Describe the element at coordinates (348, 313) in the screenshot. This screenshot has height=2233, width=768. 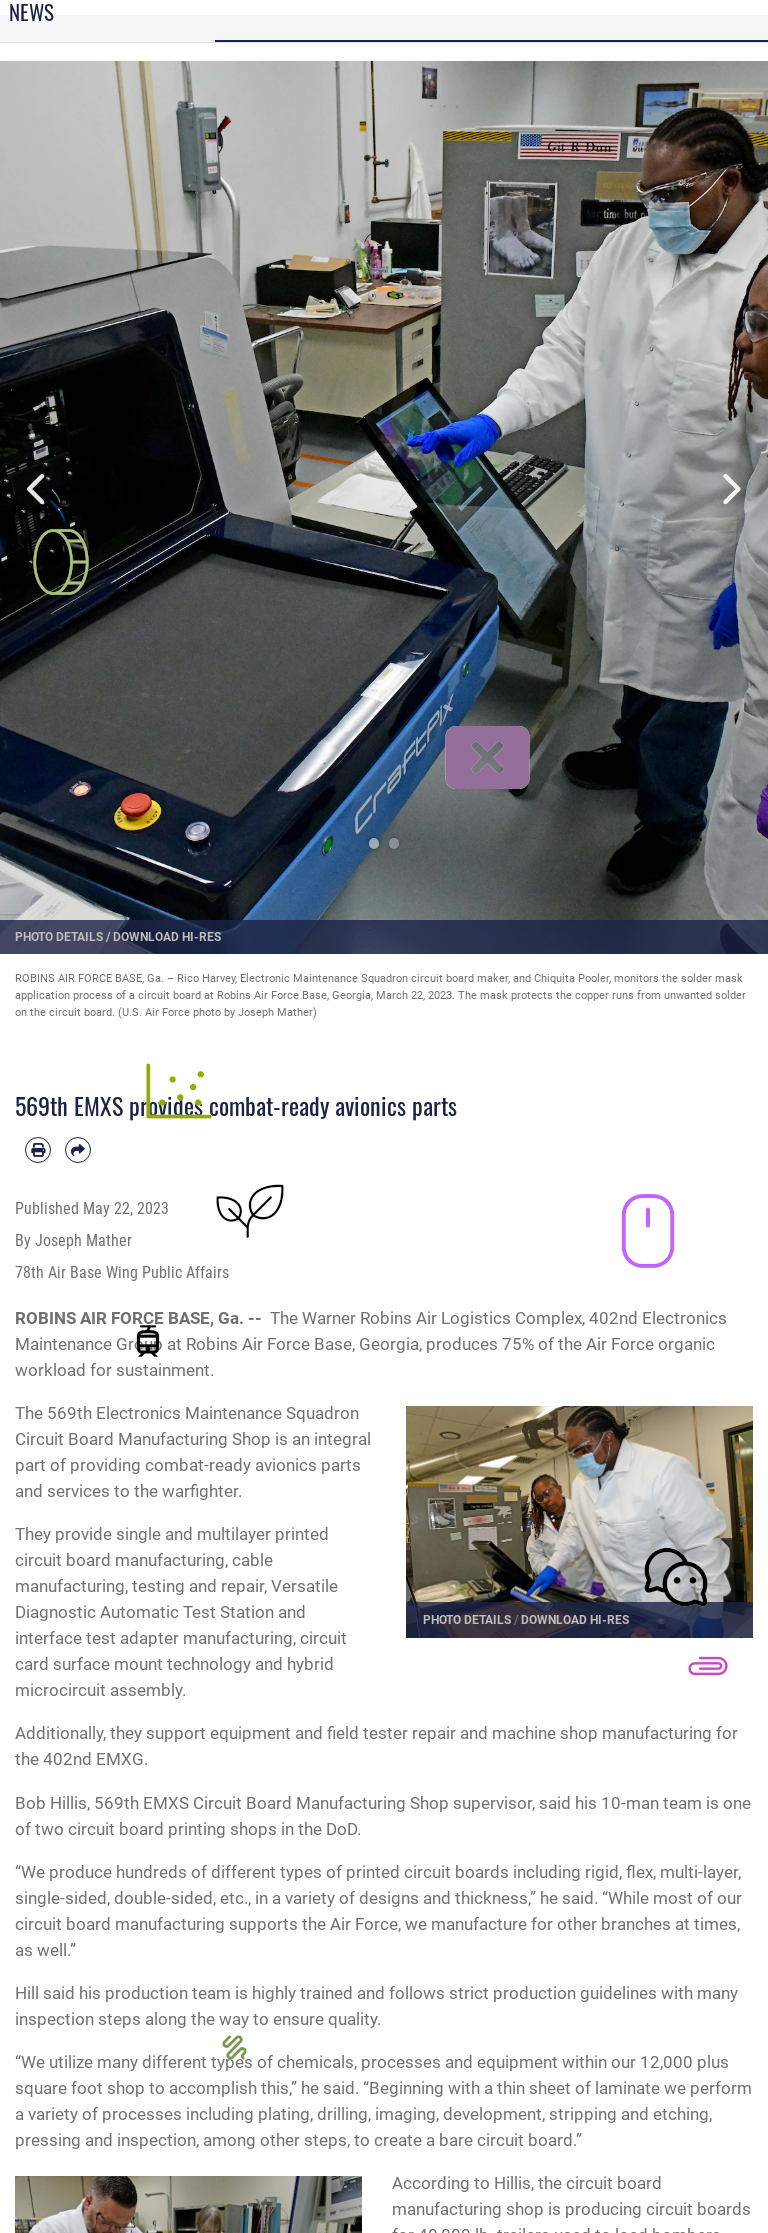
I see `create a new folder` at that location.